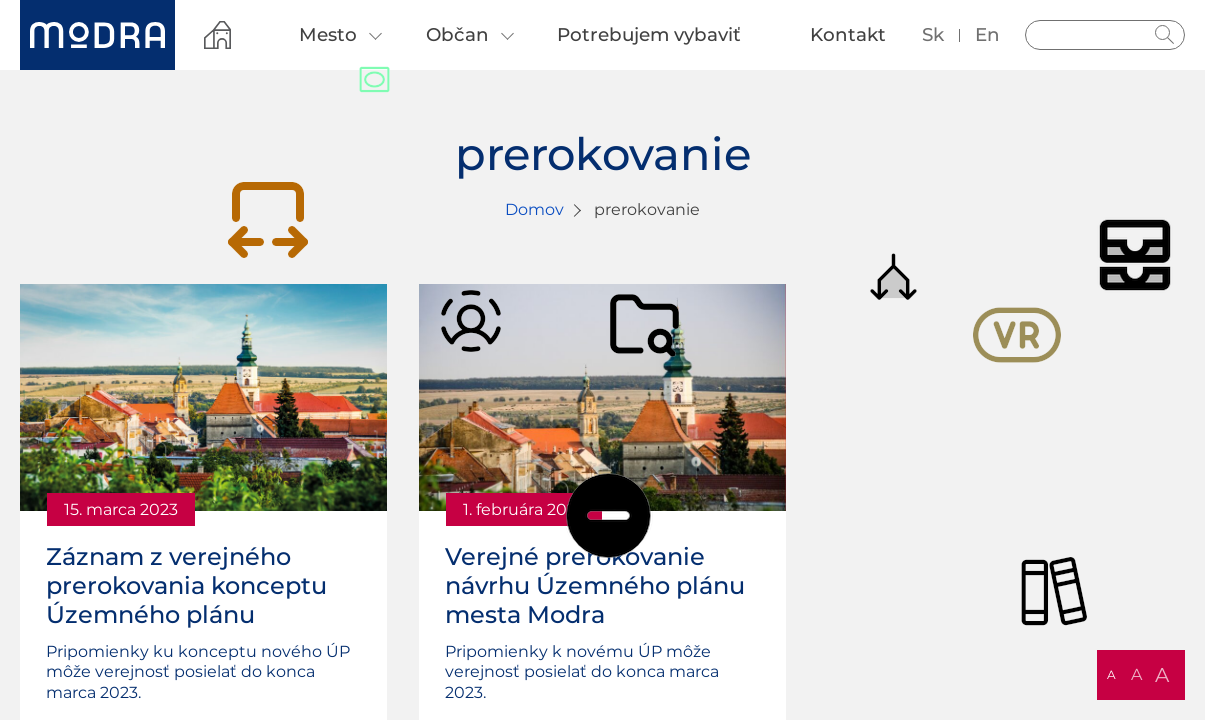  What do you see at coordinates (1017, 335) in the screenshot?
I see `access virtual reality mode or features` at bounding box center [1017, 335].